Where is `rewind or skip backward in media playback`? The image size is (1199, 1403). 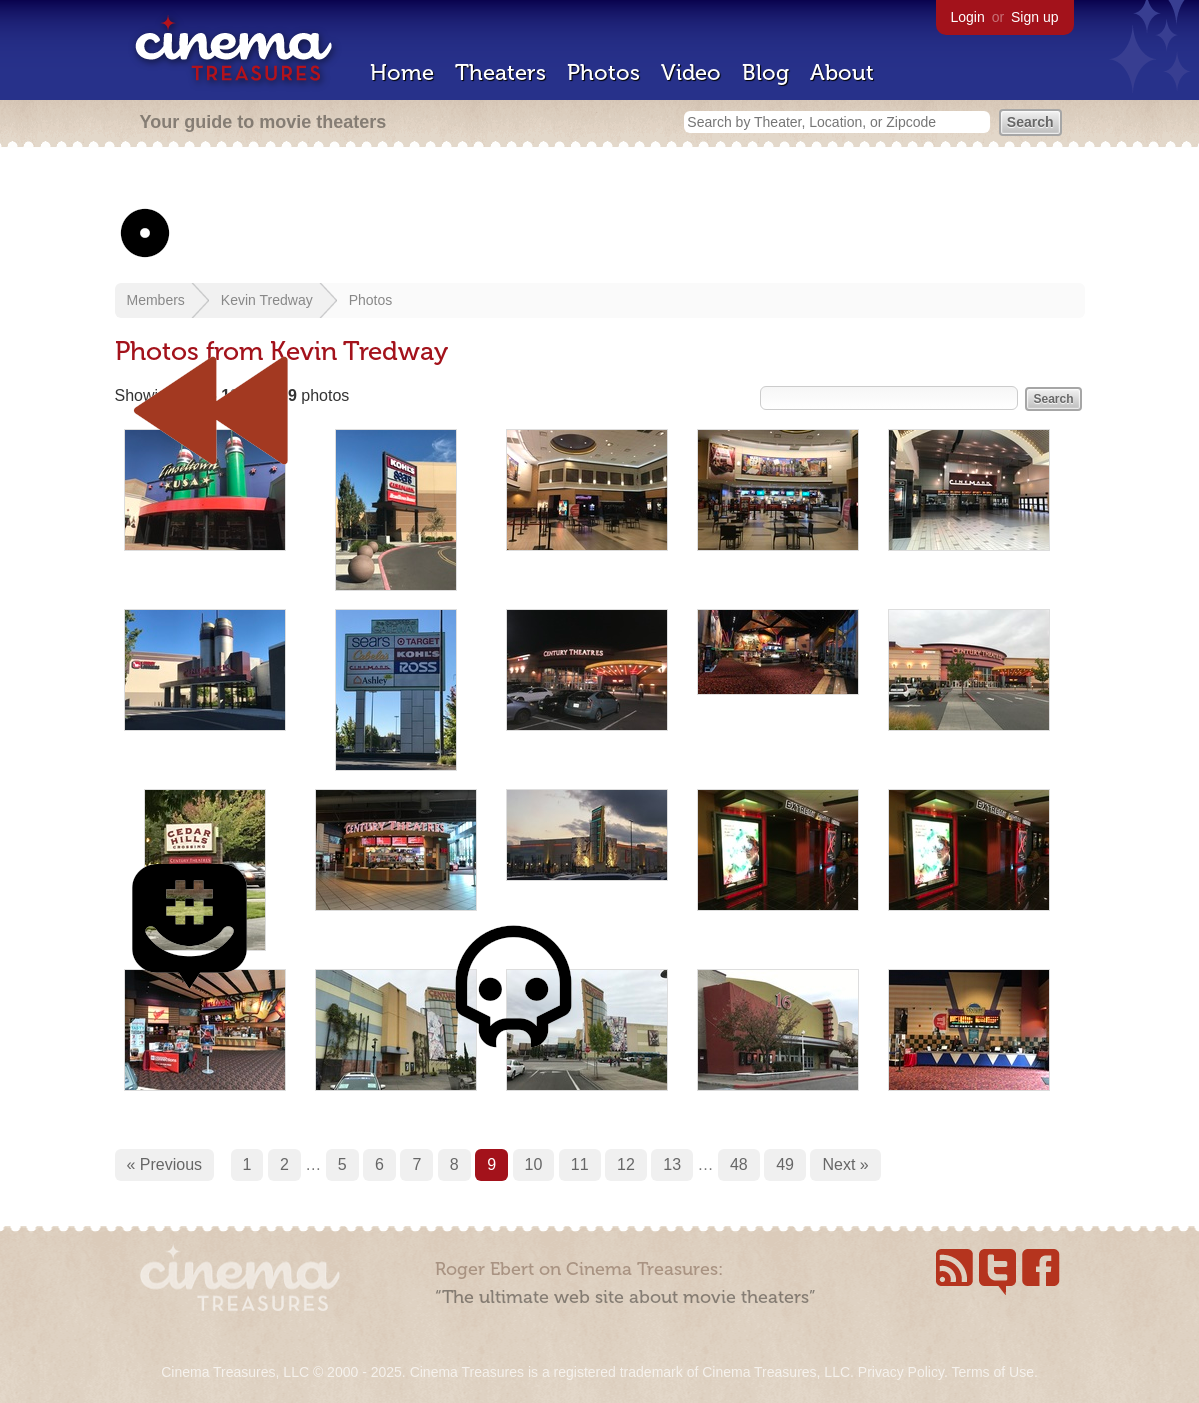
rewind or skip backward in media playback is located at coordinates (216, 410).